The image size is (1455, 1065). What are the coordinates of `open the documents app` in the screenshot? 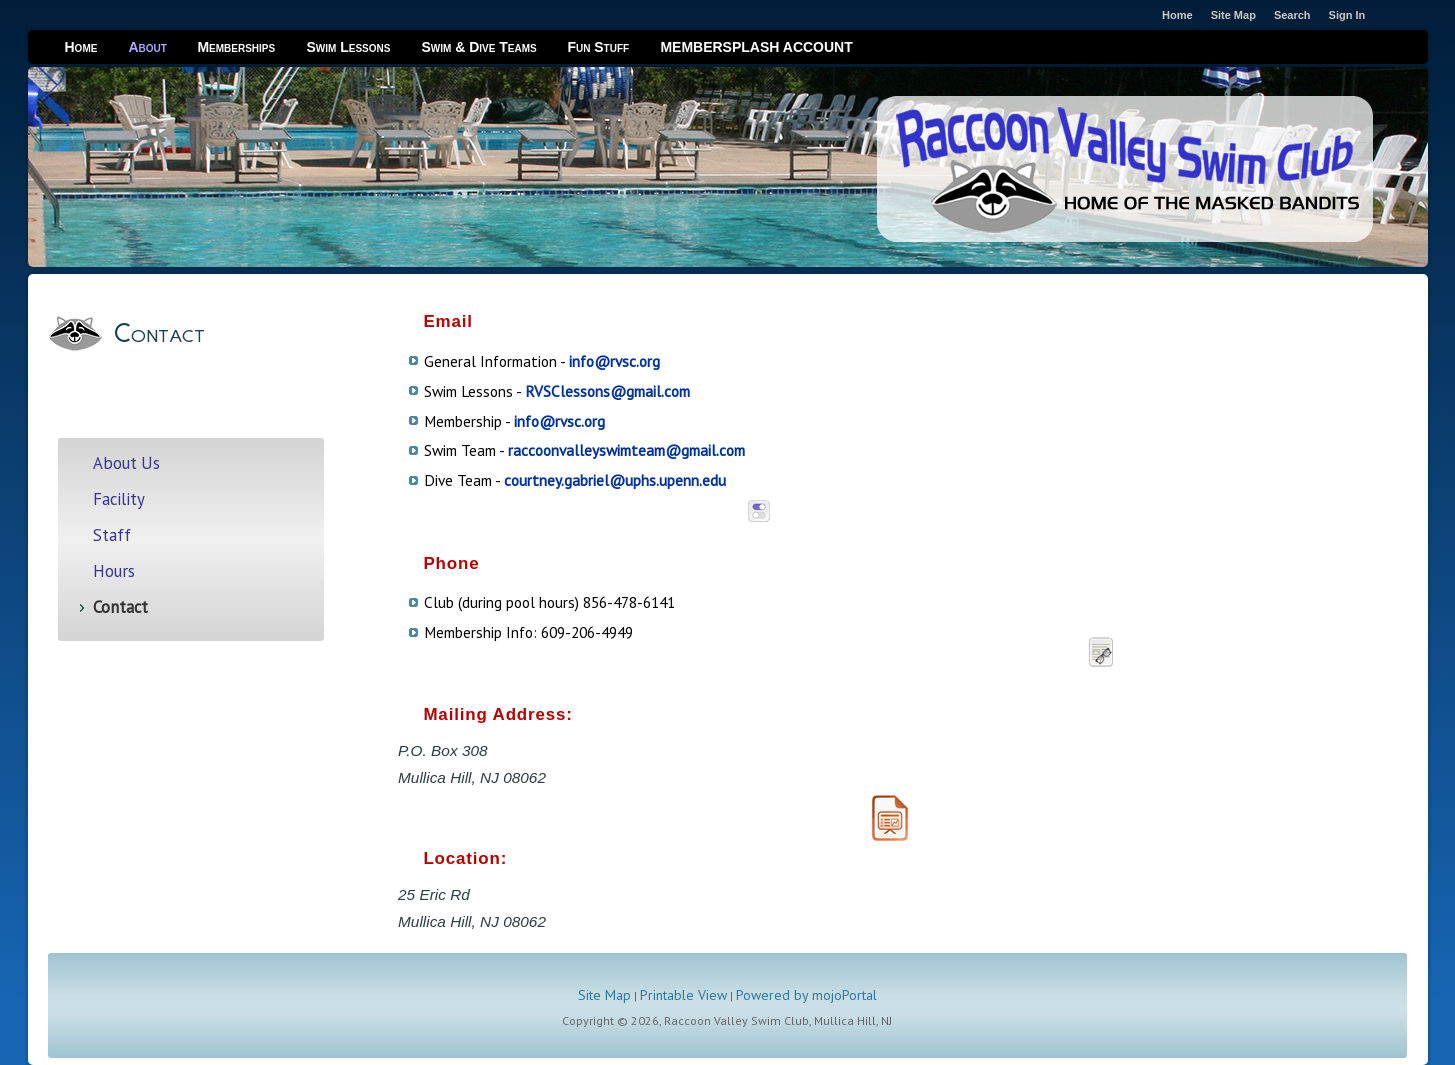 It's located at (1101, 652).